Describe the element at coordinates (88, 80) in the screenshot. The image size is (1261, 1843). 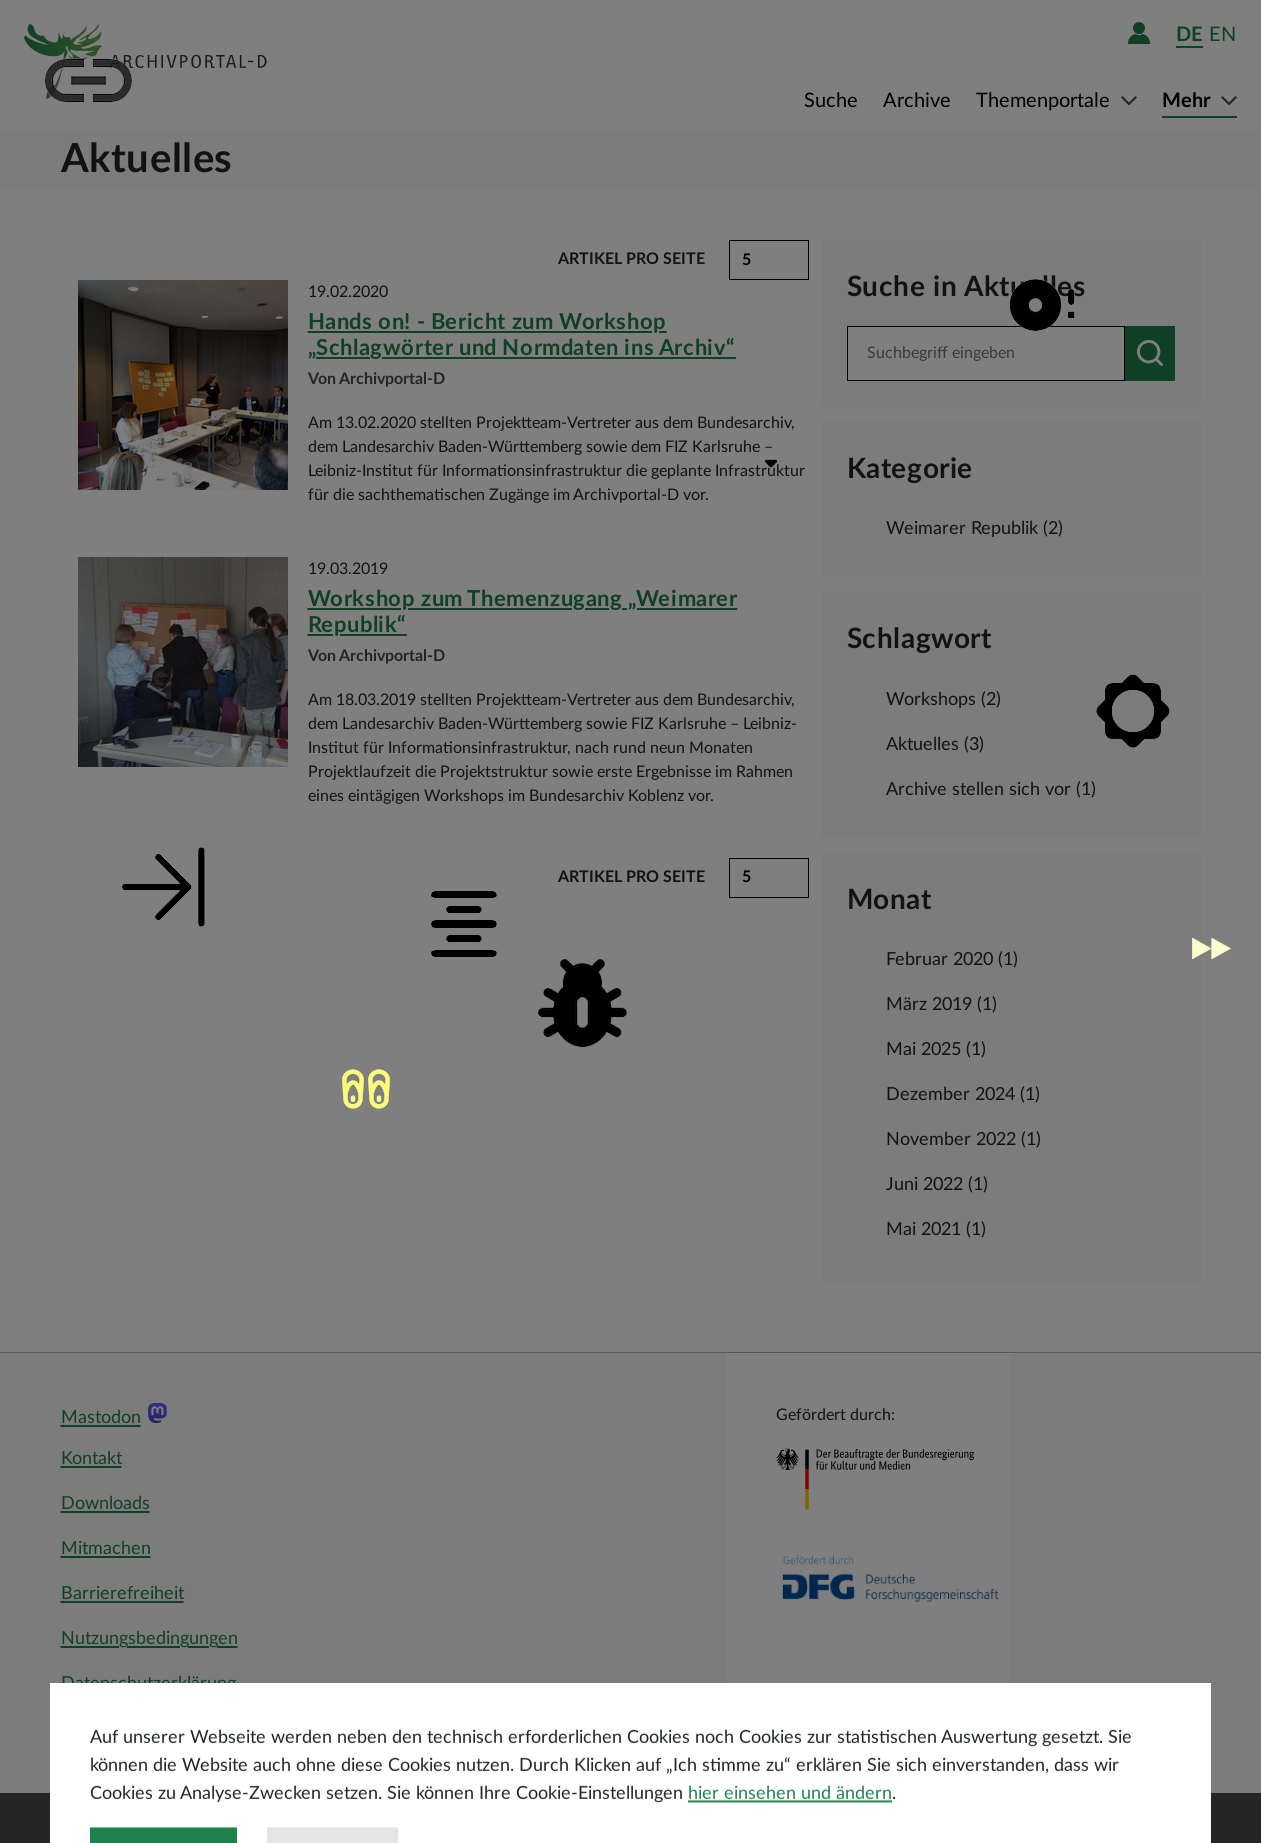
I see `copy or share a link` at that location.